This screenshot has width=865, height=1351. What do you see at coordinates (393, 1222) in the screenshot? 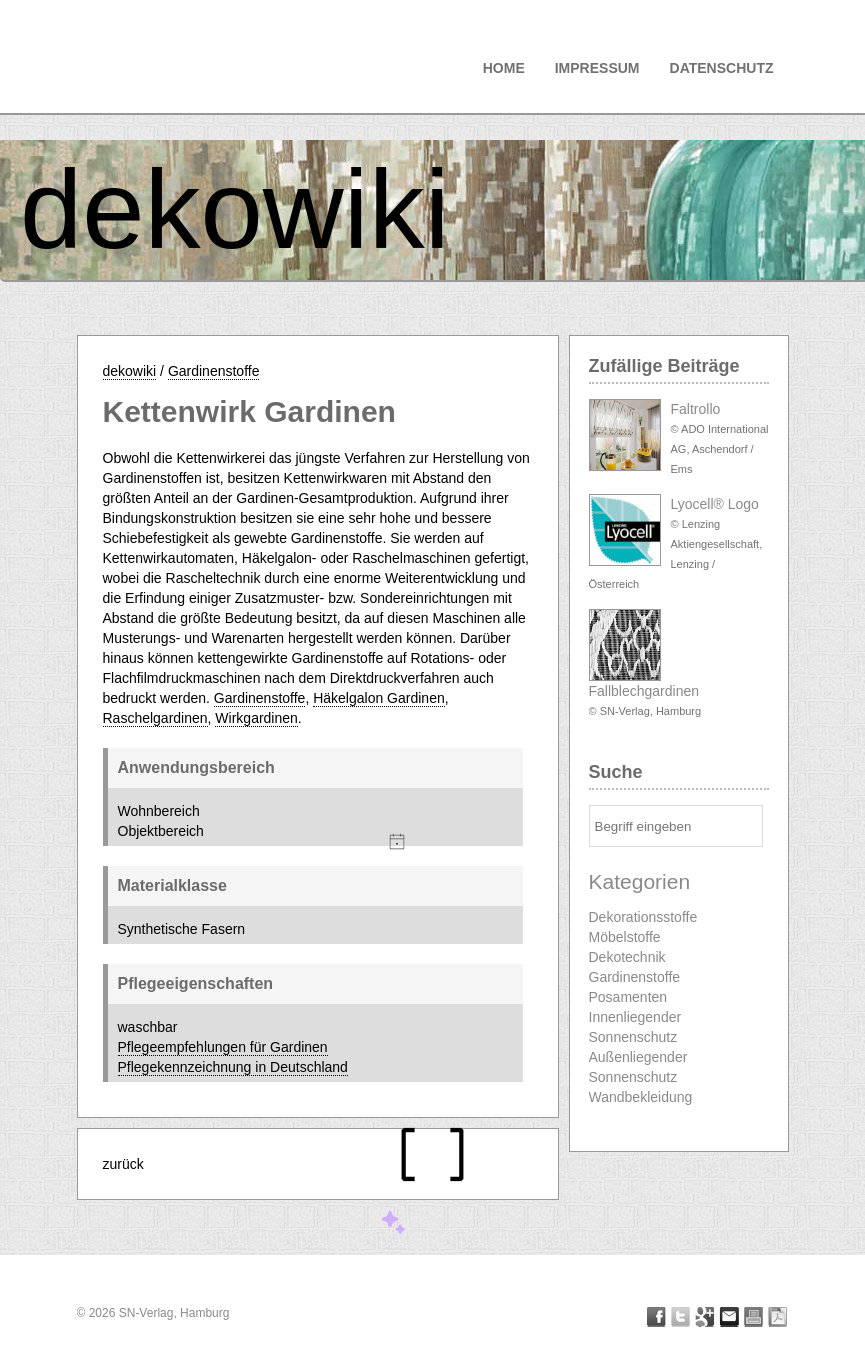
I see `indicates AI-generated or enhanced content` at bounding box center [393, 1222].